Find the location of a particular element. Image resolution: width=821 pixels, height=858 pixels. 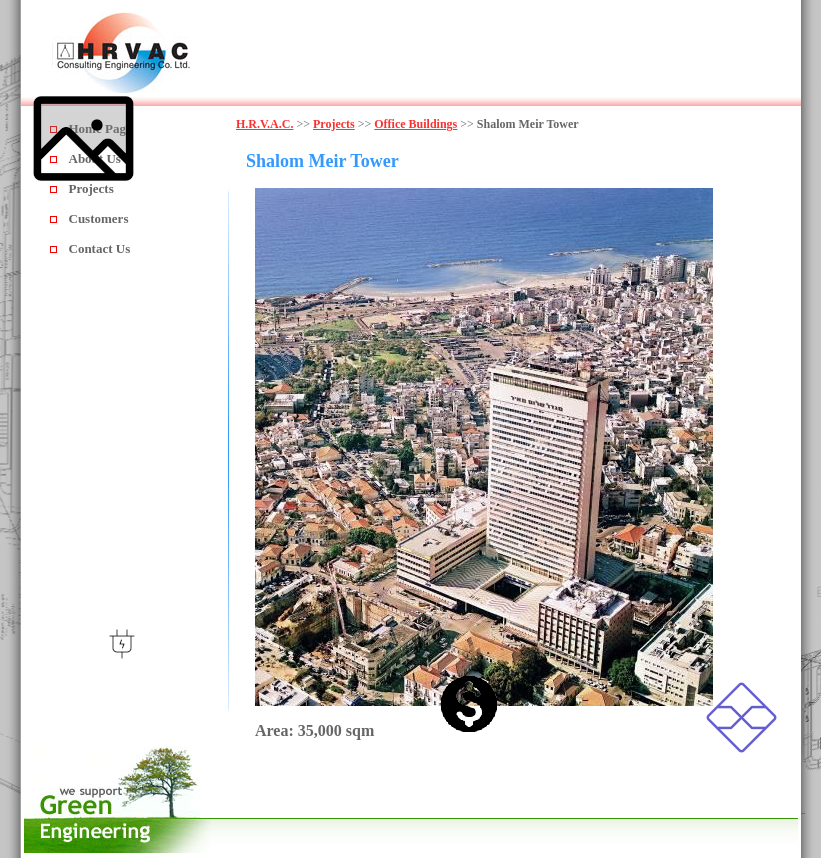

view earnings or account balance is located at coordinates (469, 704).